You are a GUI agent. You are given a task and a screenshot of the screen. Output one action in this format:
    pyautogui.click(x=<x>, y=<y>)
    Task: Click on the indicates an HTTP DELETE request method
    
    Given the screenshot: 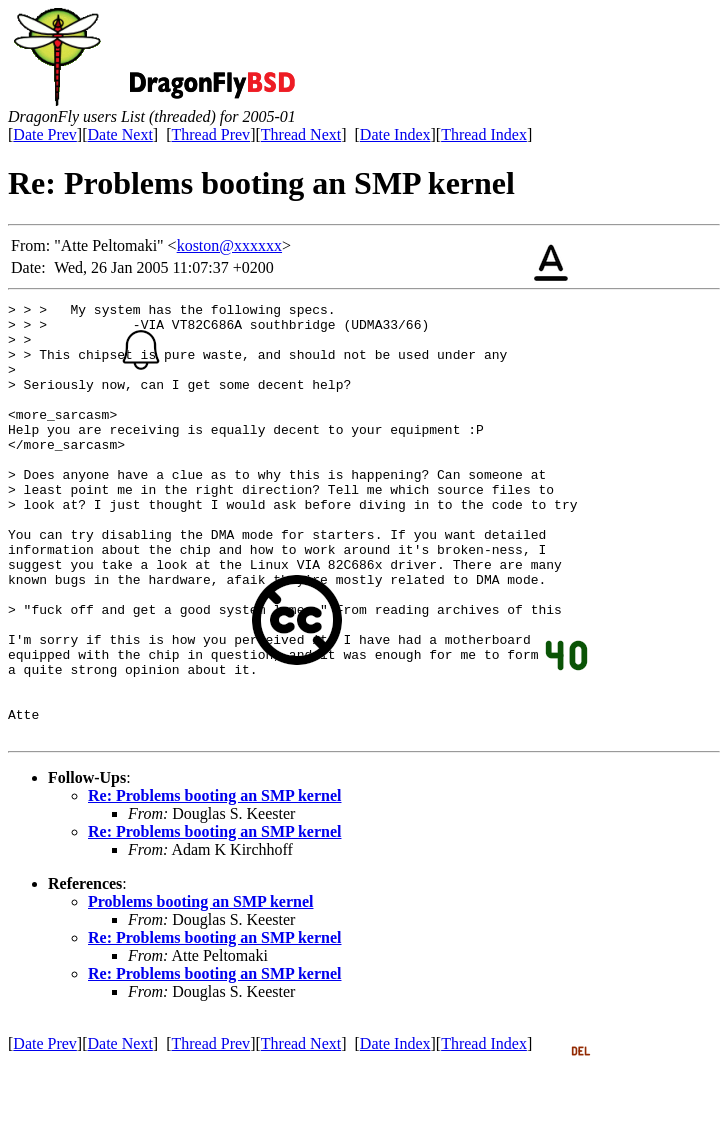 What is the action you would take?
    pyautogui.click(x=581, y=1051)
    